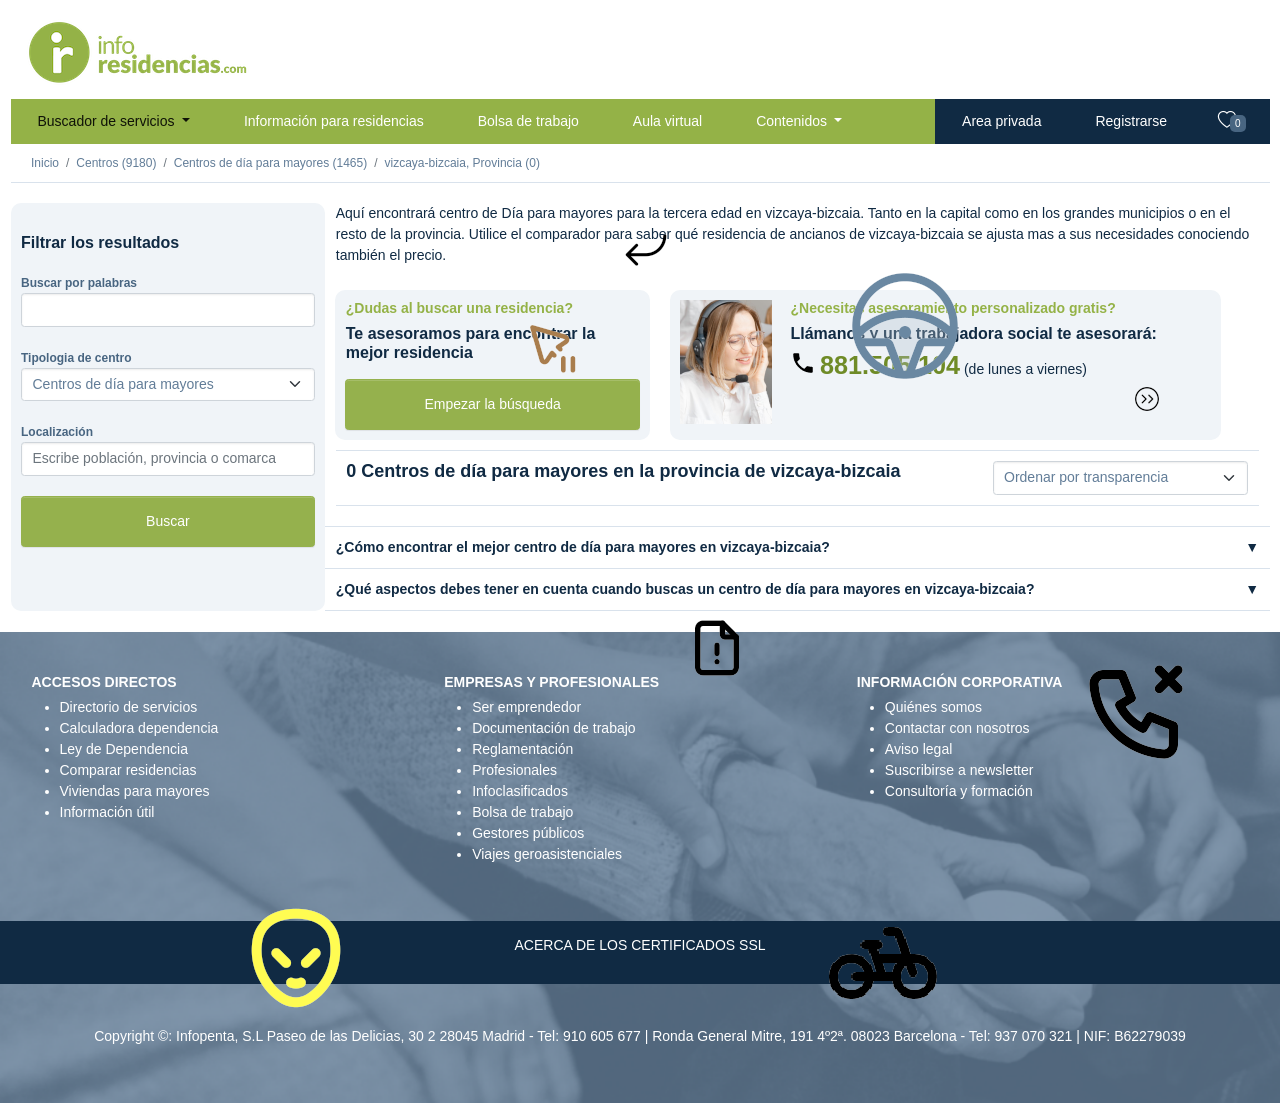 This screenshot has height=1103, width=1280. What do you see at coordinates (296, 958) in the screenshot?
I see `indicates sci-fi or extraterrestrial content` at bounding box center [296, 958].